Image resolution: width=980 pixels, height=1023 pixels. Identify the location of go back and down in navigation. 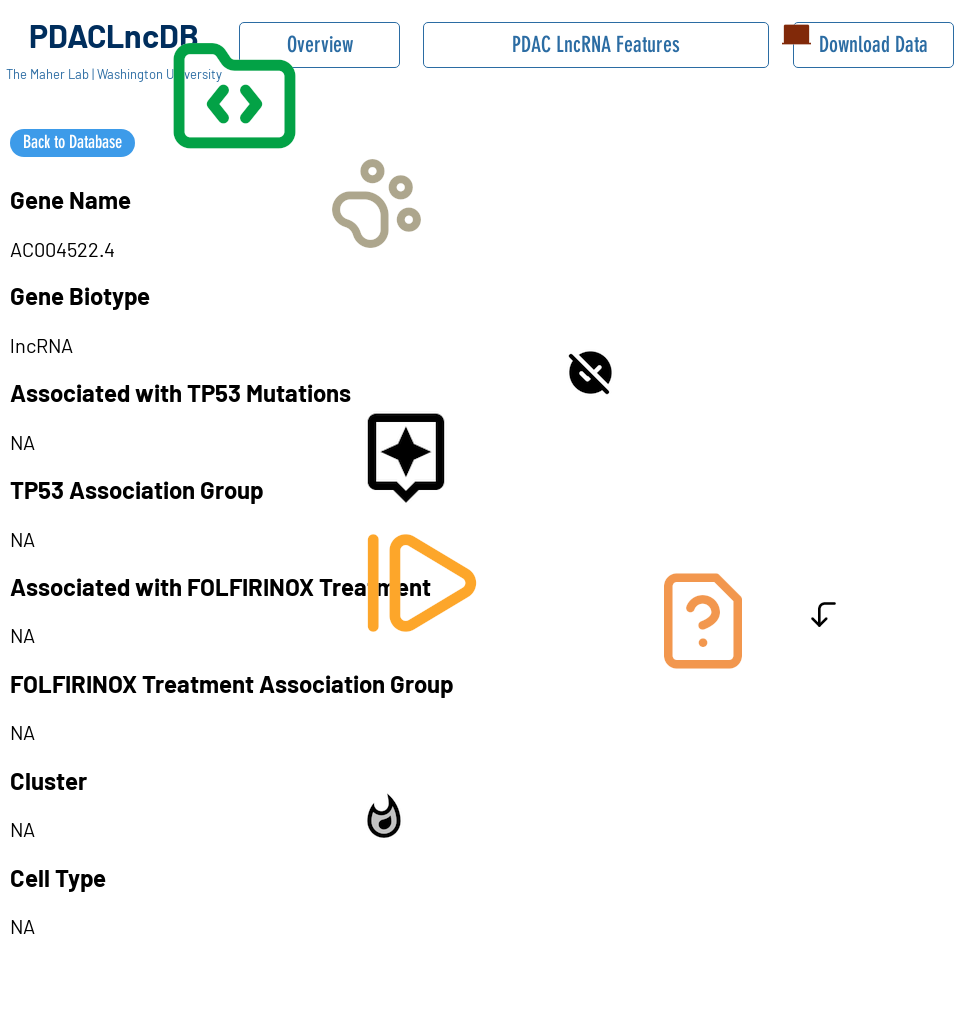
(823, 614).